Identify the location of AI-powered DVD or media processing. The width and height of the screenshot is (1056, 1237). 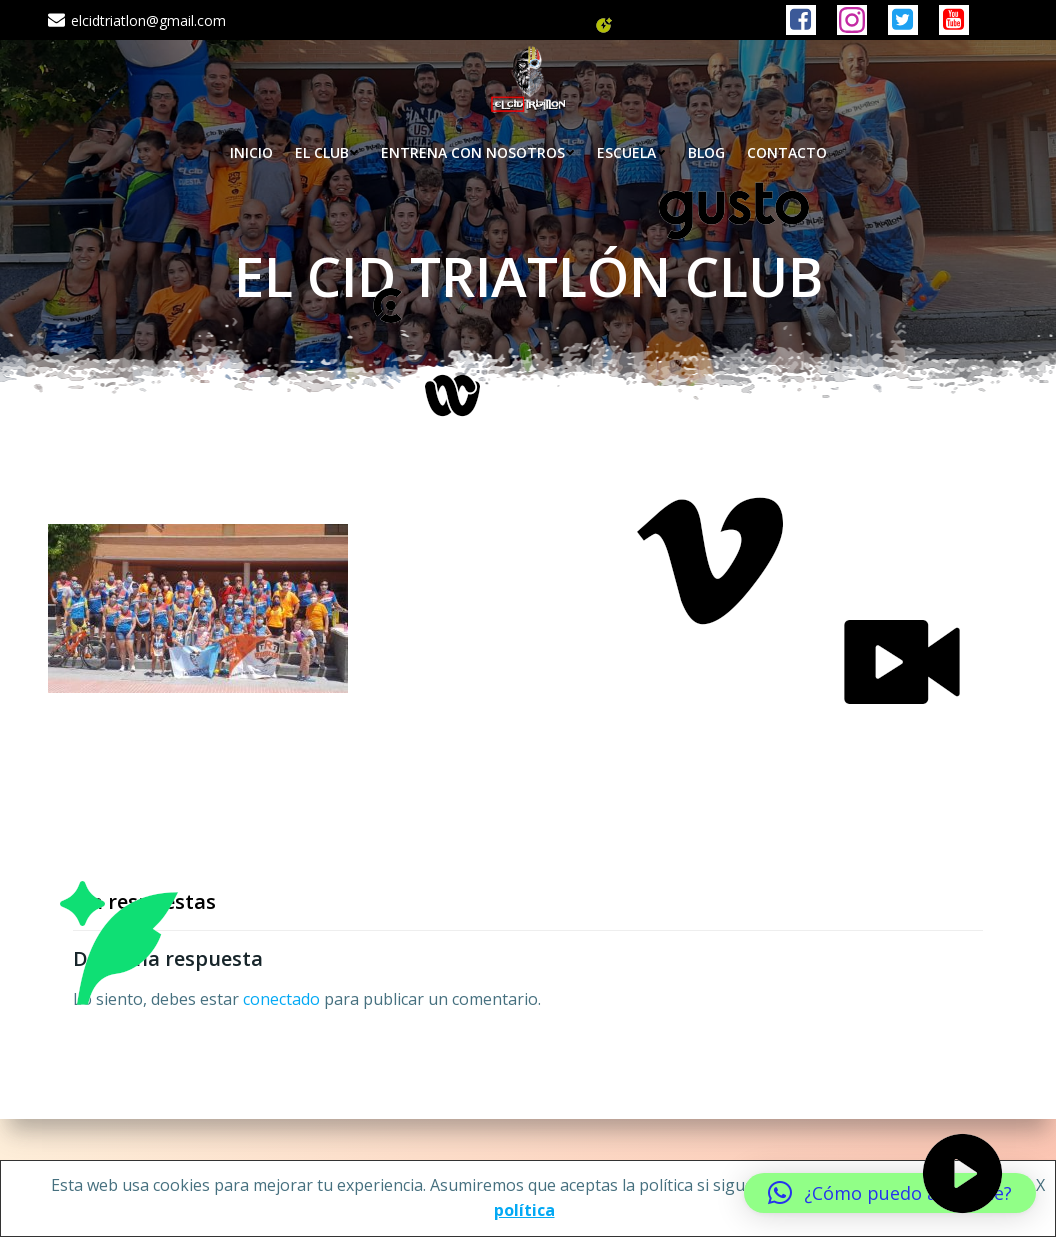
(603, 25).